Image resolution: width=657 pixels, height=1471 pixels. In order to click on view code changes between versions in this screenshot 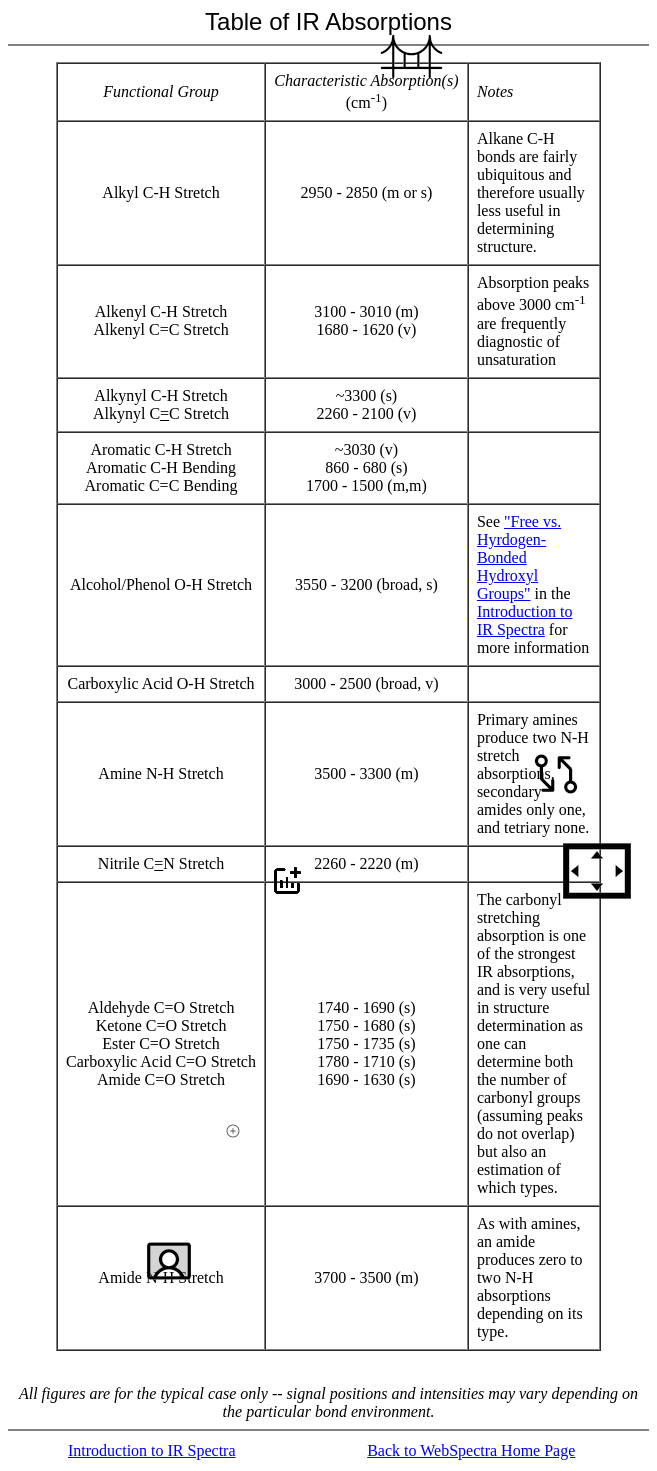, I will do `click(556, 774)`.